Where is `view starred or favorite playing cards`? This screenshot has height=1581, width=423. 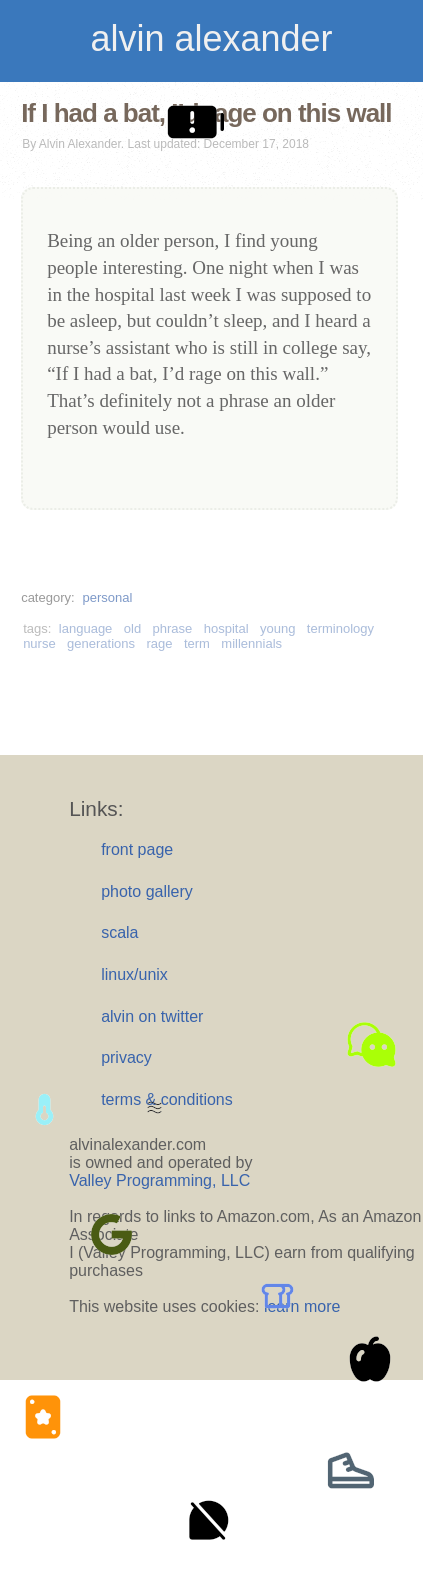
view starred or favorite playing cards is located at coordinates (43, 1417).